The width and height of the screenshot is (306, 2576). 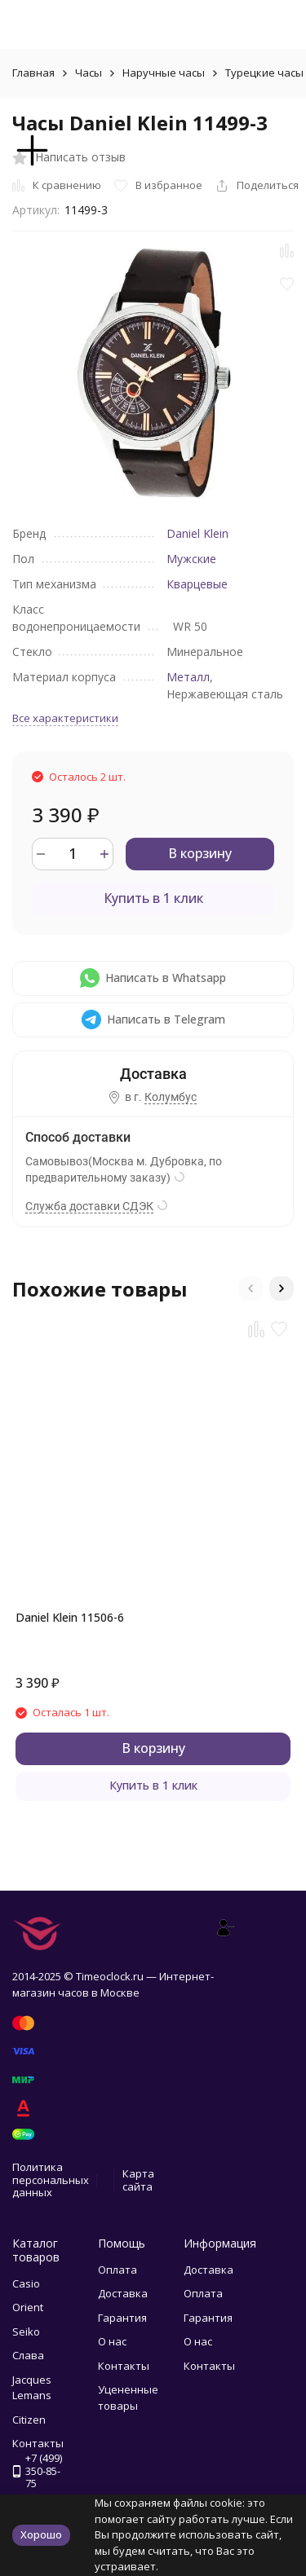 I want to click on add a new item, so click(x=32, y=150).